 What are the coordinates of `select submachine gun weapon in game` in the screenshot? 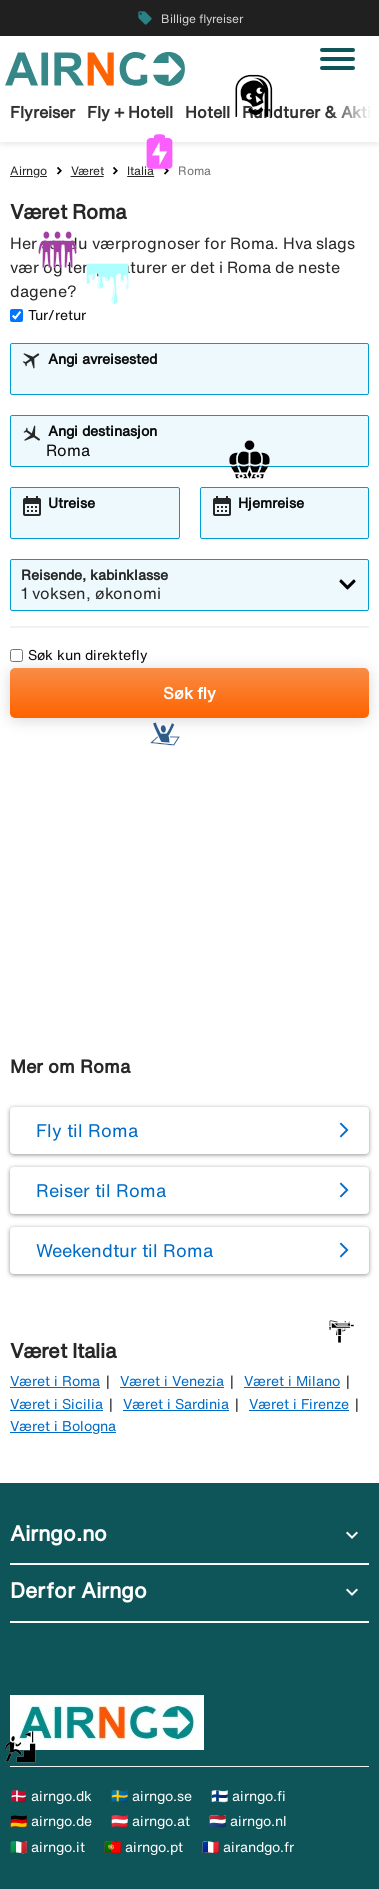 It's located at (341, 1331).